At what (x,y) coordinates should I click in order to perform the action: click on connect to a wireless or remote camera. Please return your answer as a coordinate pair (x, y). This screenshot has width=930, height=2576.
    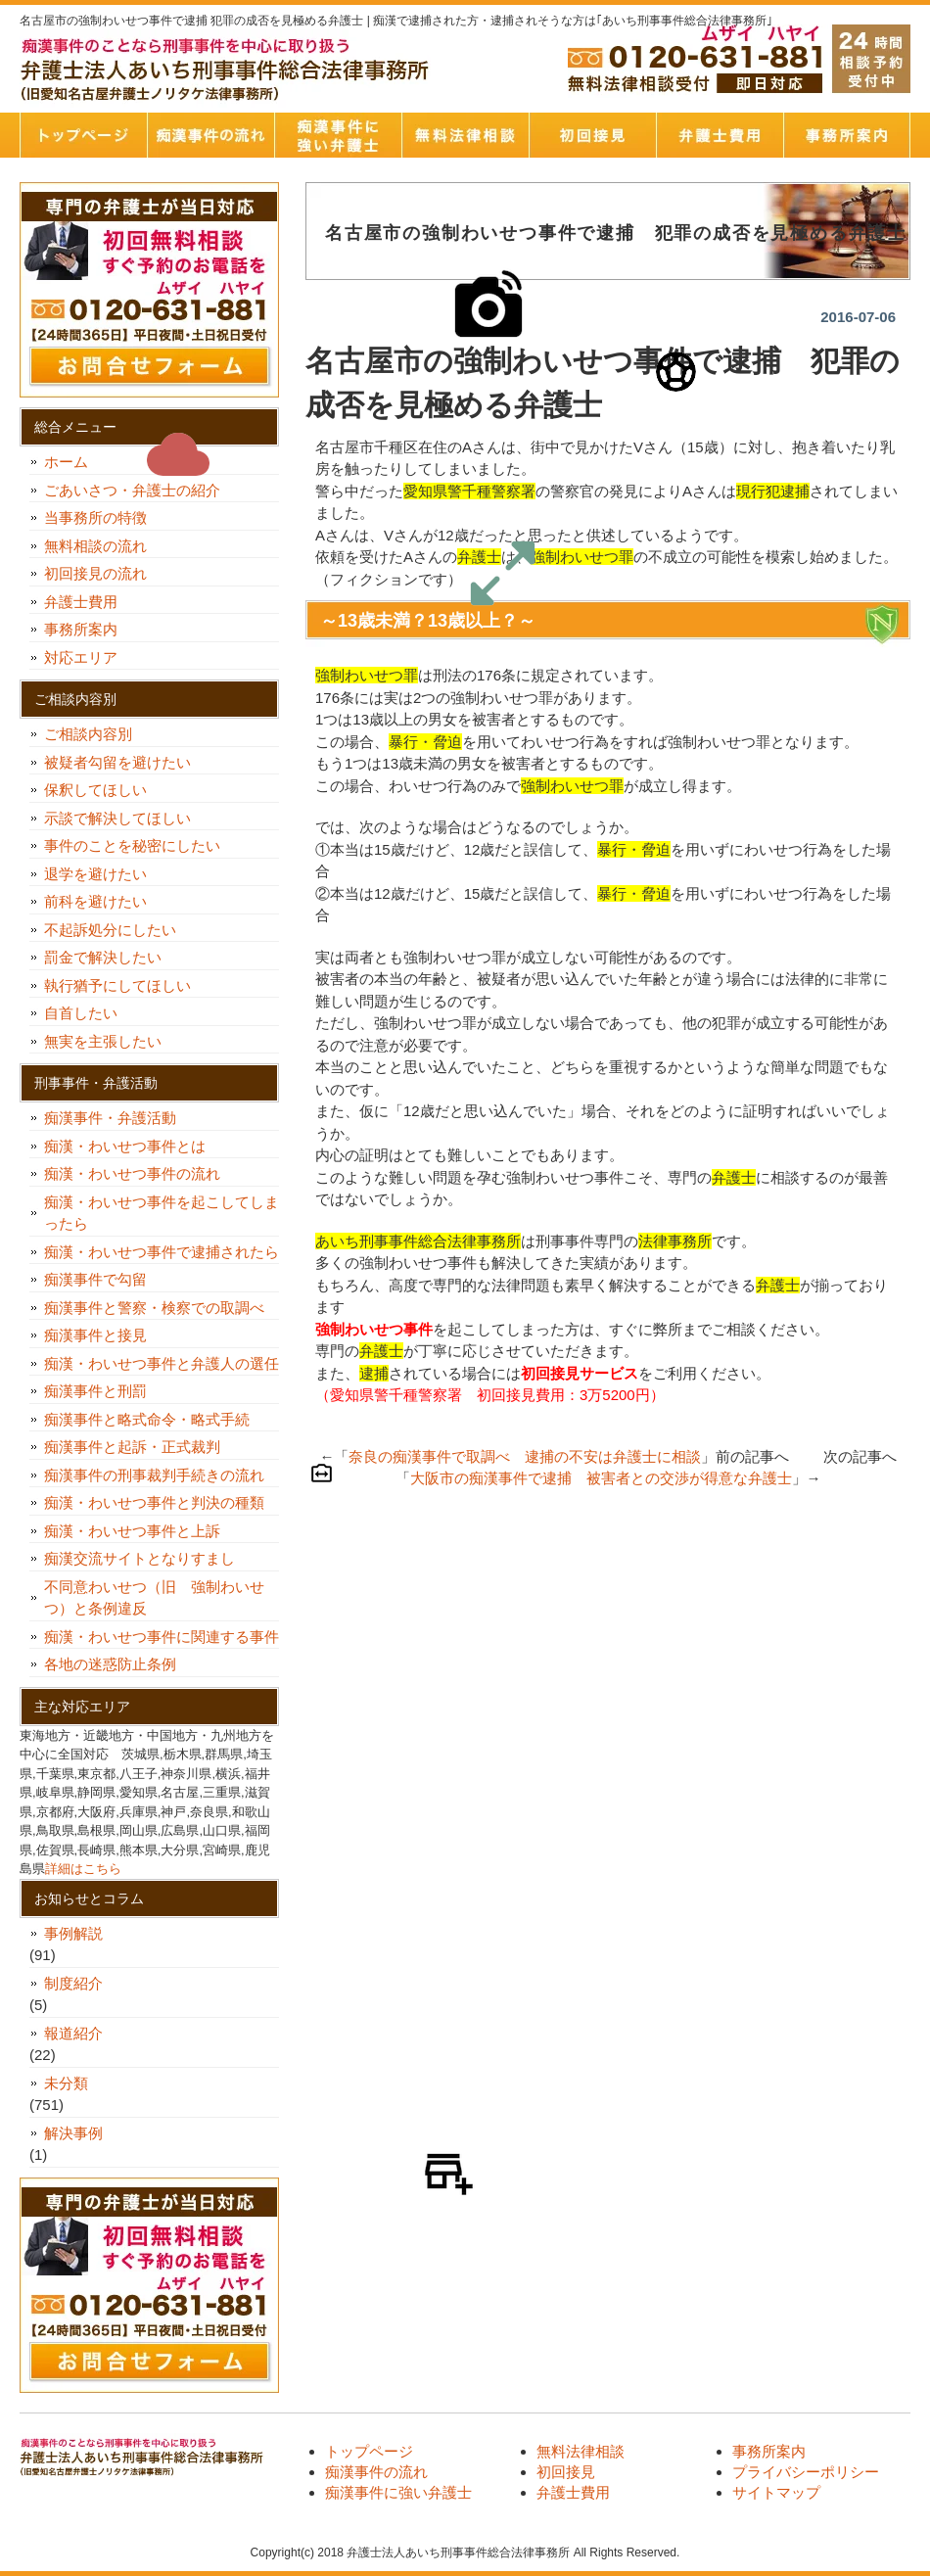
    Looking at the image, I should click on (488, 304).